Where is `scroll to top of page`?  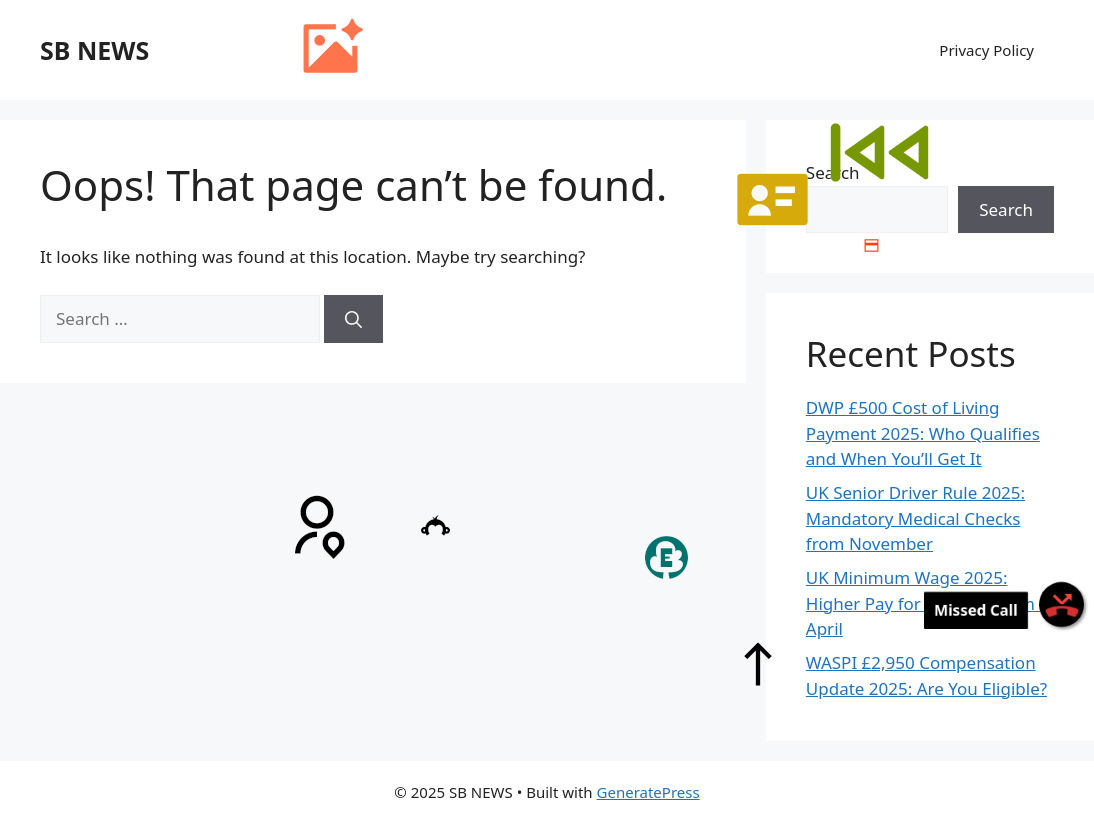
scroll to top of page is located at coordinates (758, 664).